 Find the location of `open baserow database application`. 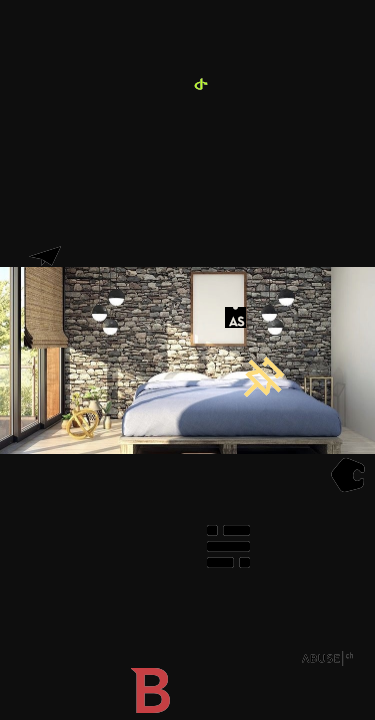

open baserow database application is located at coordinates (228, 546).